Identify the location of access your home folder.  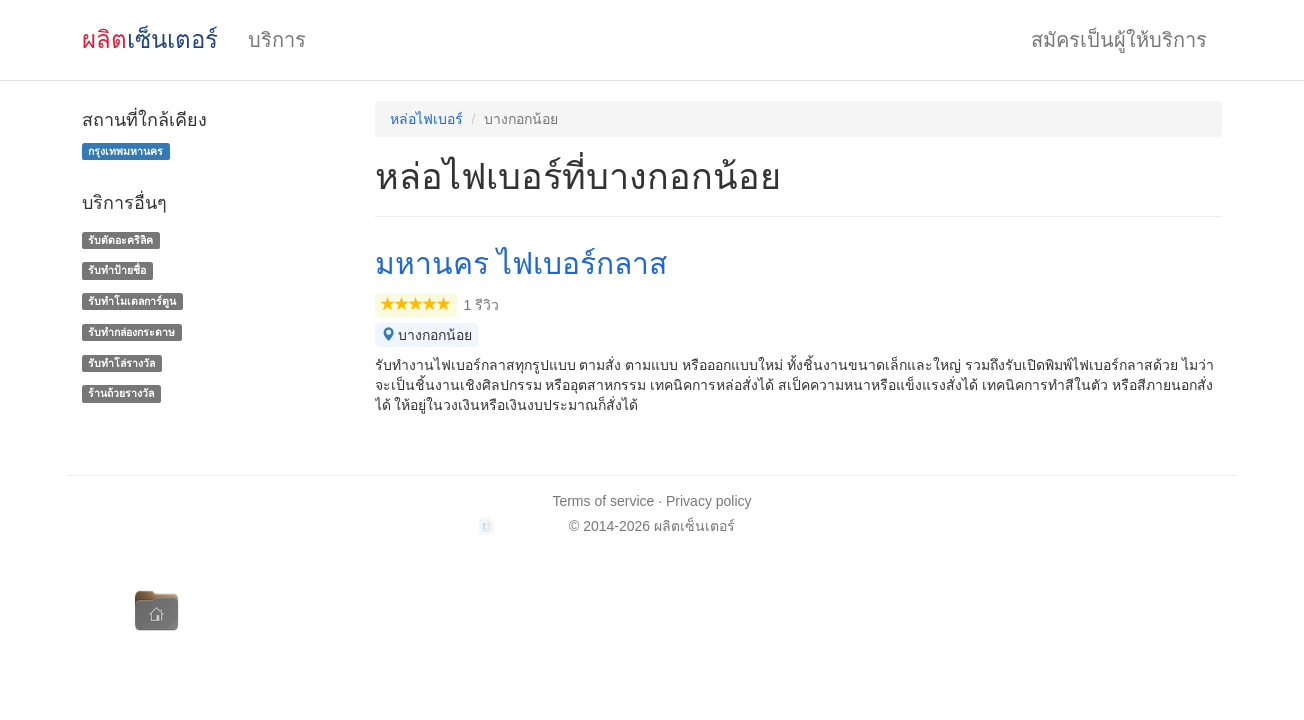
(156, 610).